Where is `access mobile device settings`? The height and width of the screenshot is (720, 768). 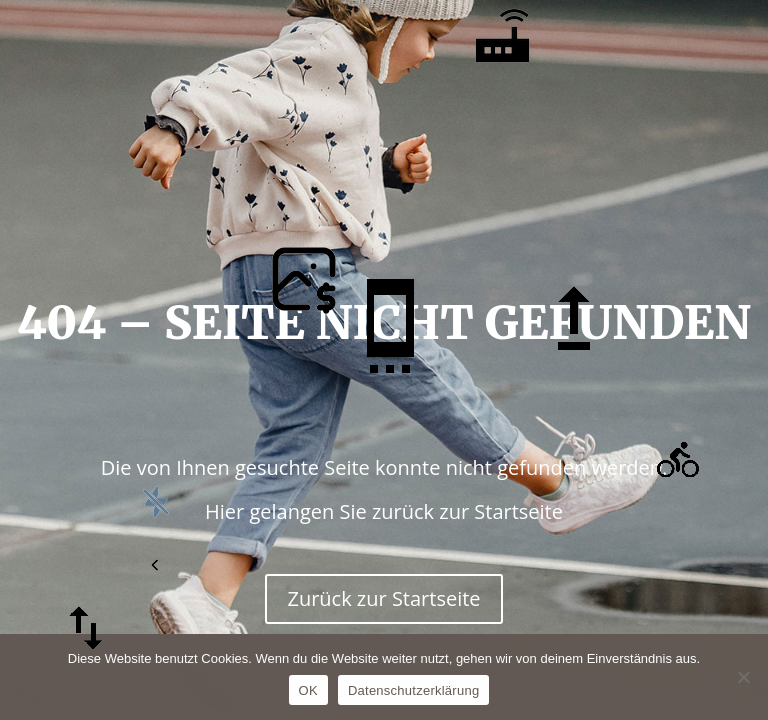
access mobile device settings is located at coordinates (390, 326).